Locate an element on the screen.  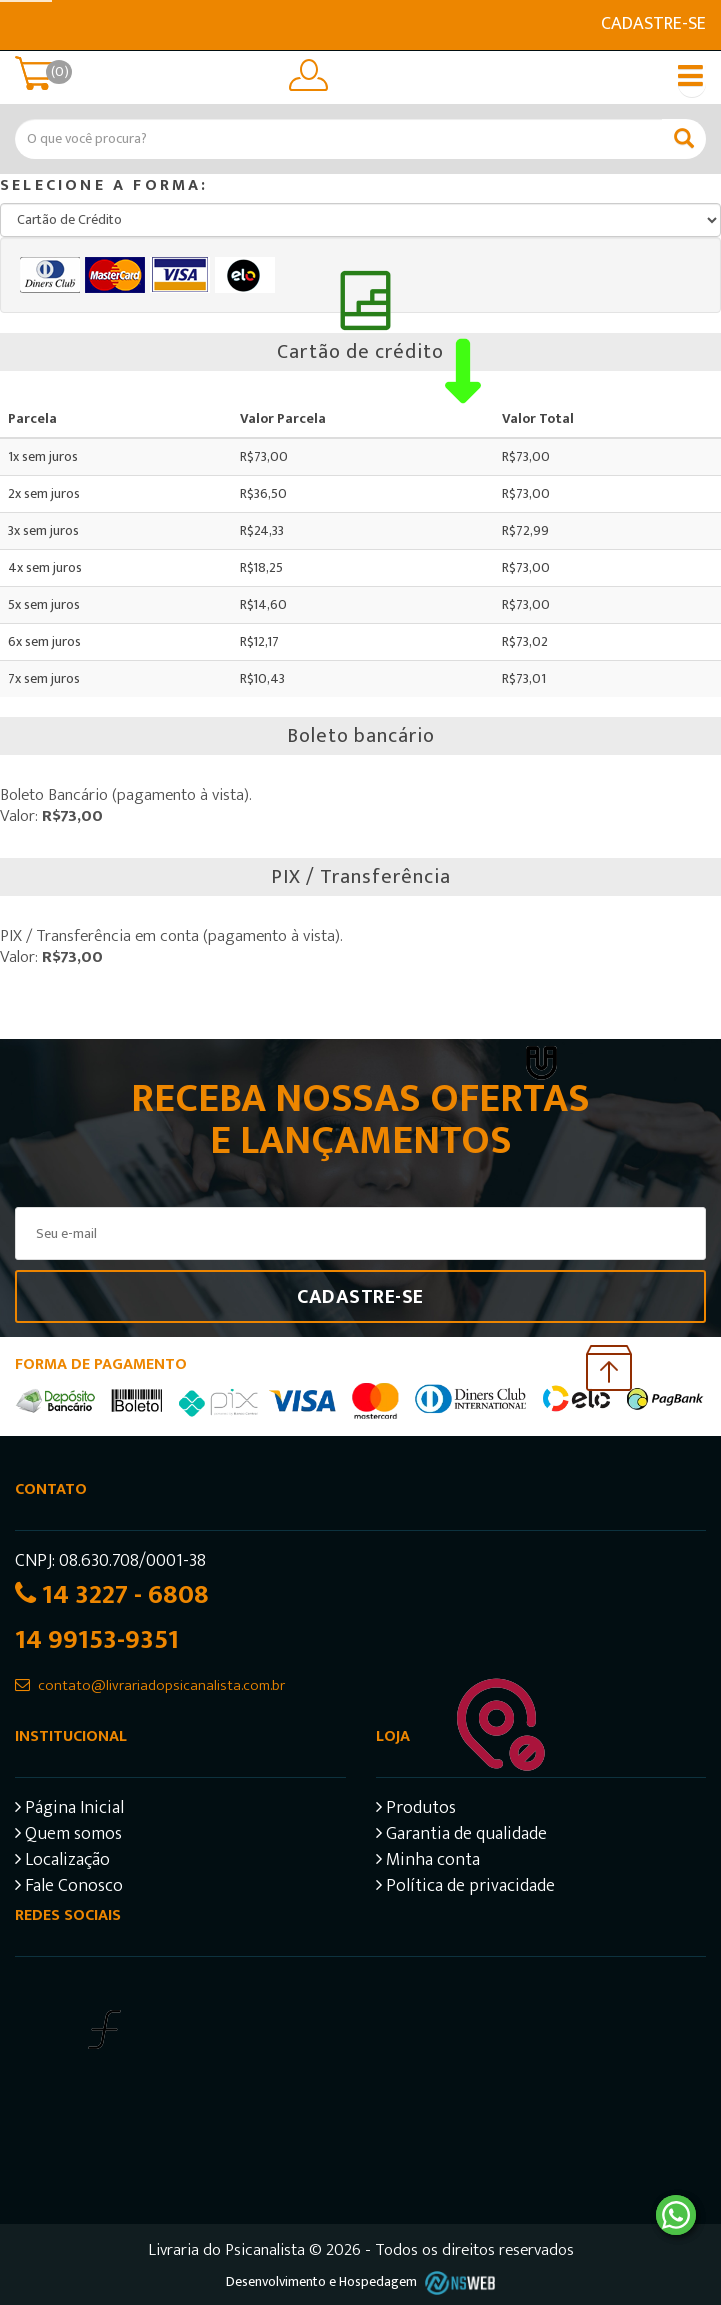
upload files to storage is located at coordinates (609, 1368).